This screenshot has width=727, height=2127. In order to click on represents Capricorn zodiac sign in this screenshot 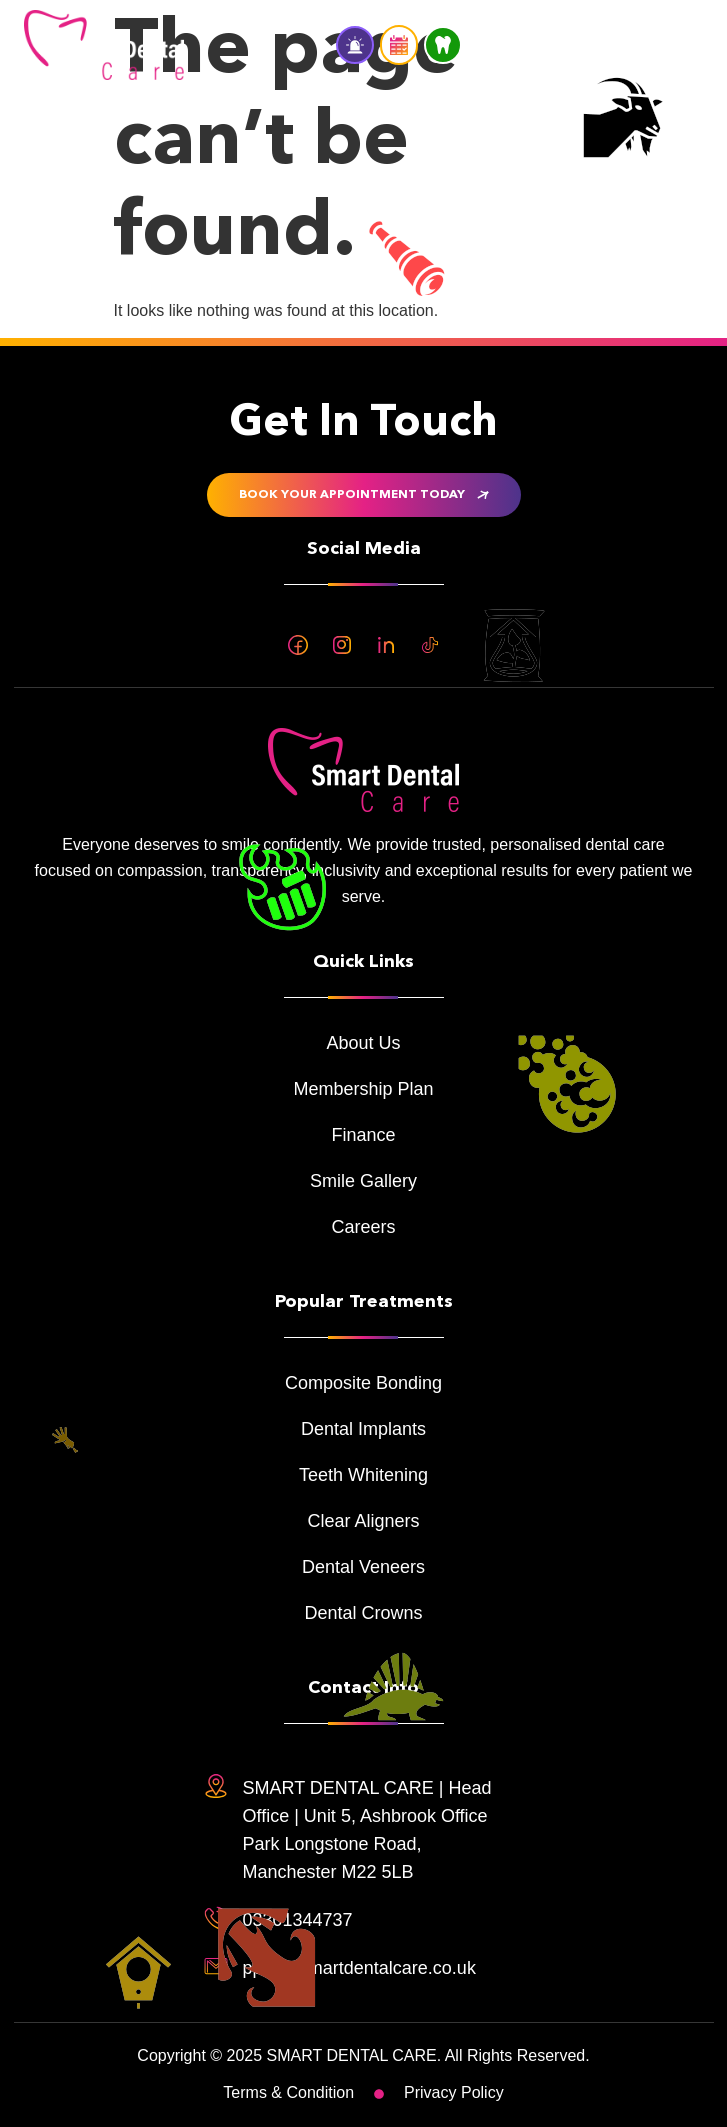, I will do `click(625, 116)`.